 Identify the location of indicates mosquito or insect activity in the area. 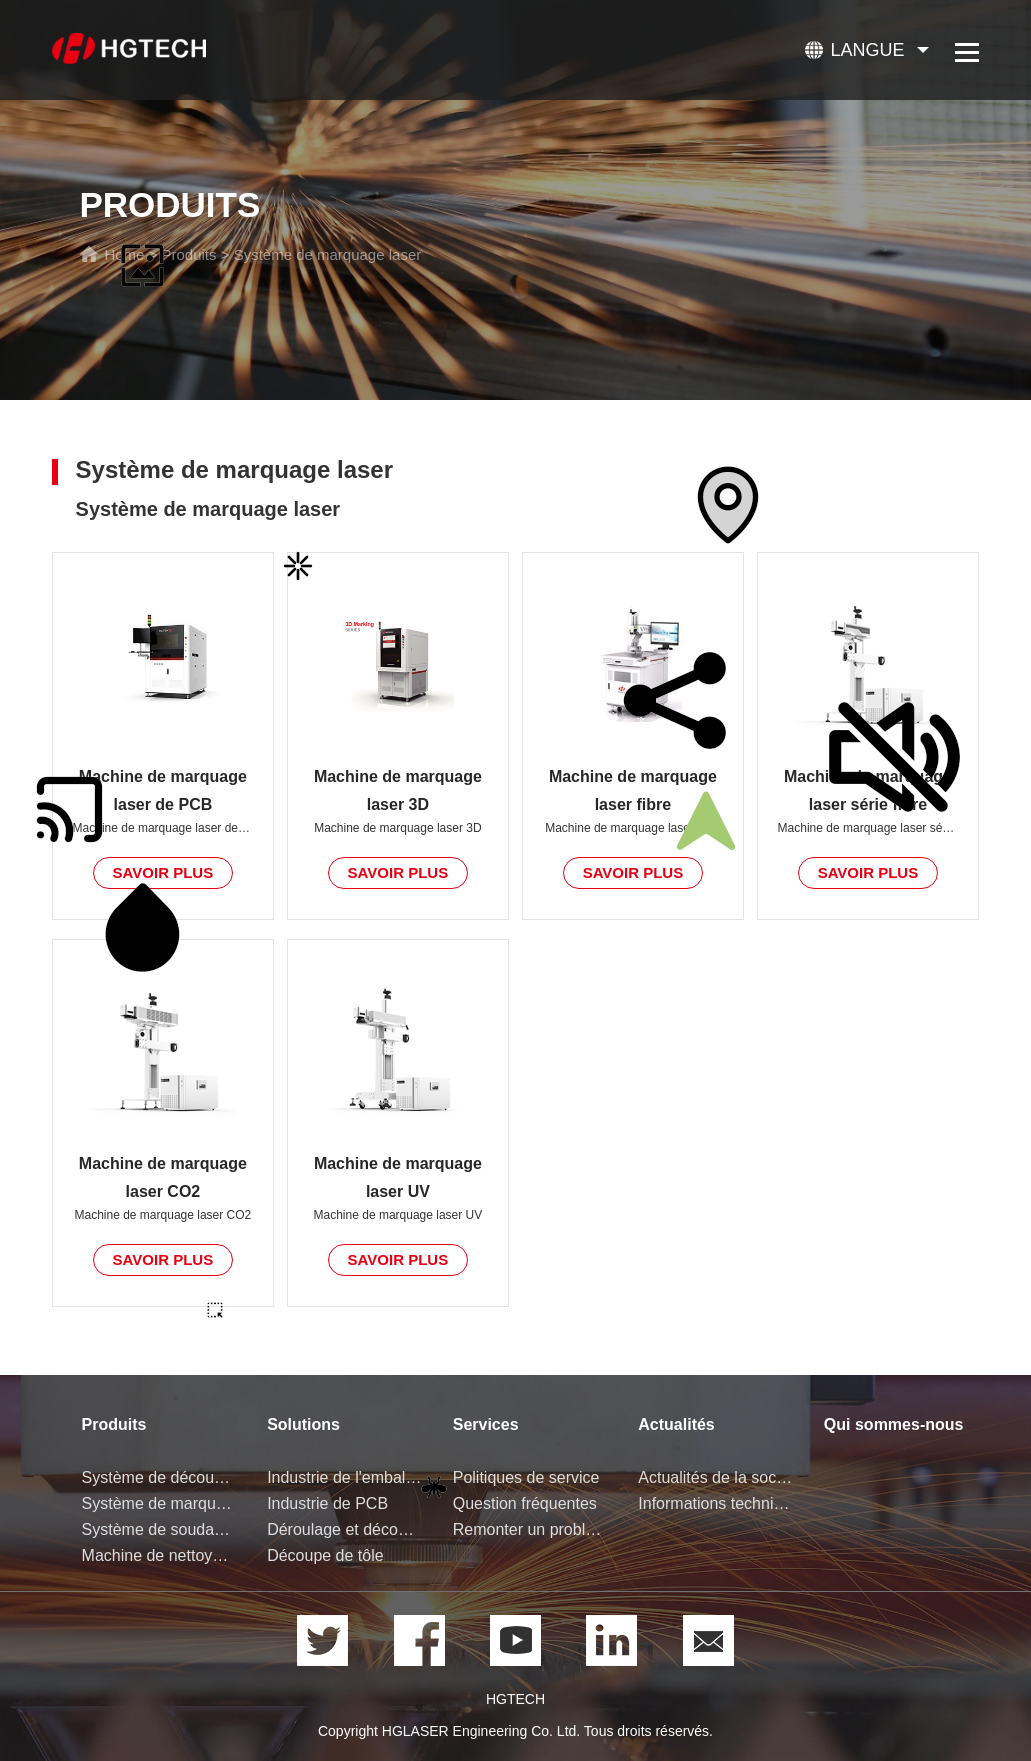
(434, 1487).